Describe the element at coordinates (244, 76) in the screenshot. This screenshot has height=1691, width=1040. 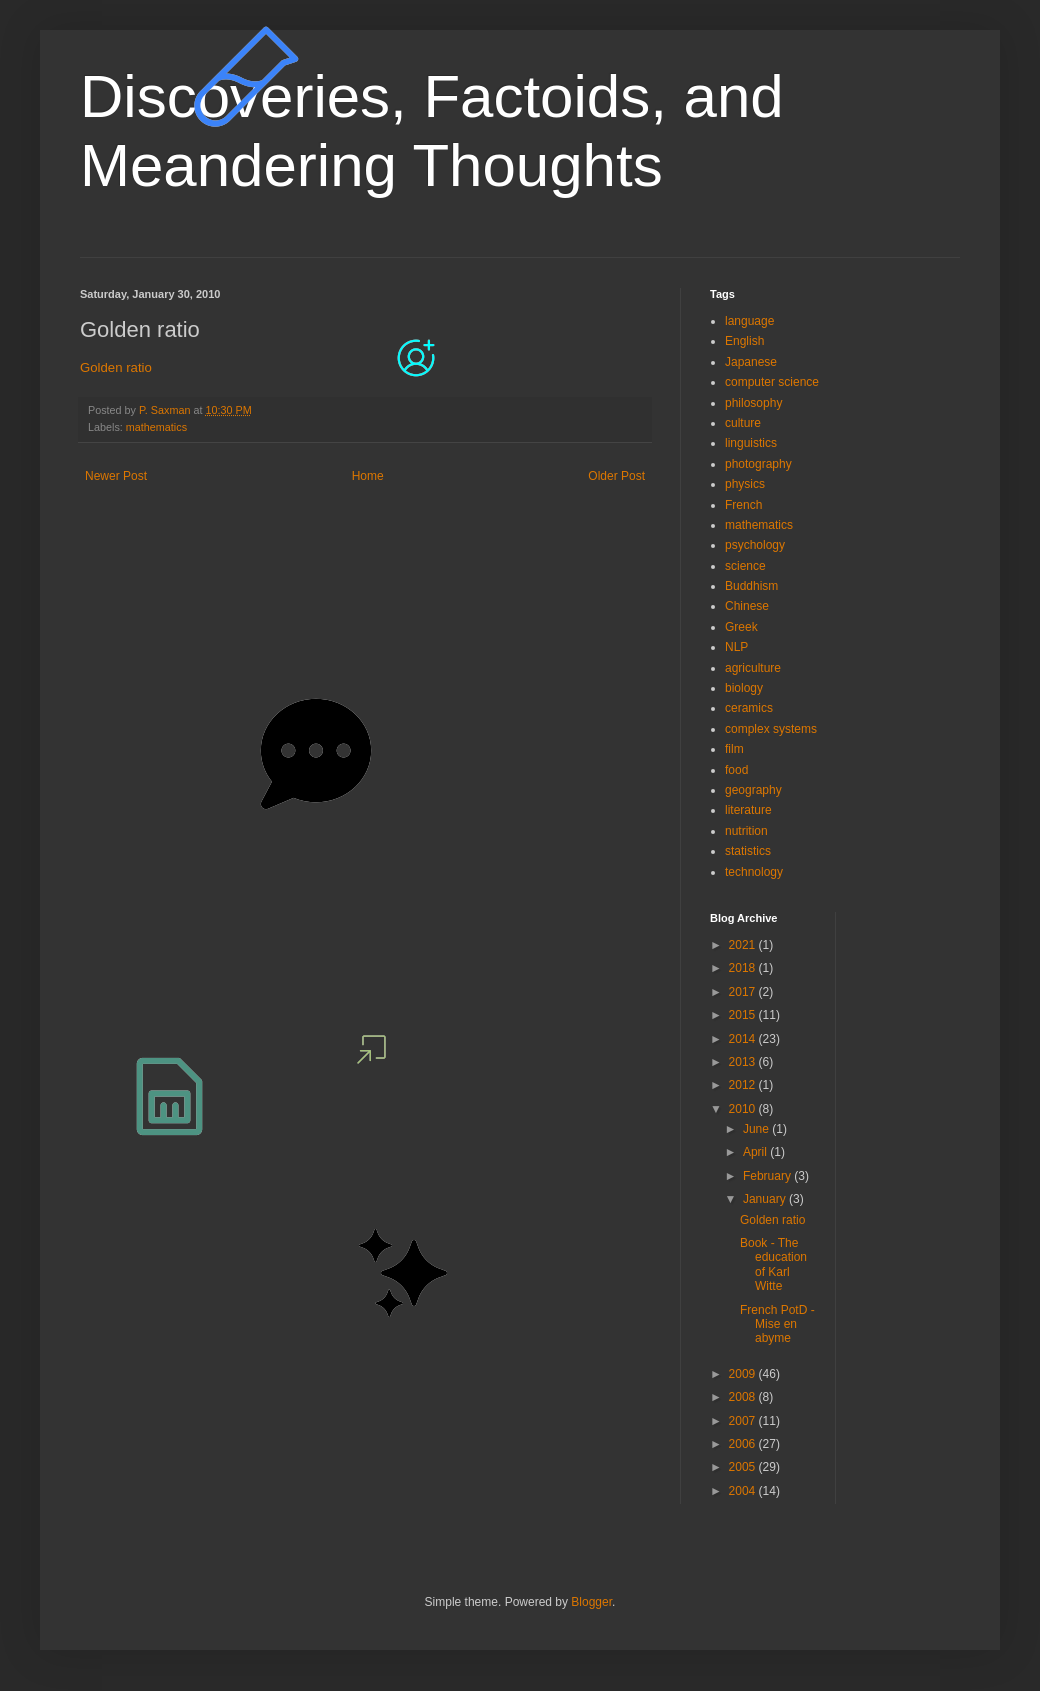
I see `access experimental or beta features` at that location.